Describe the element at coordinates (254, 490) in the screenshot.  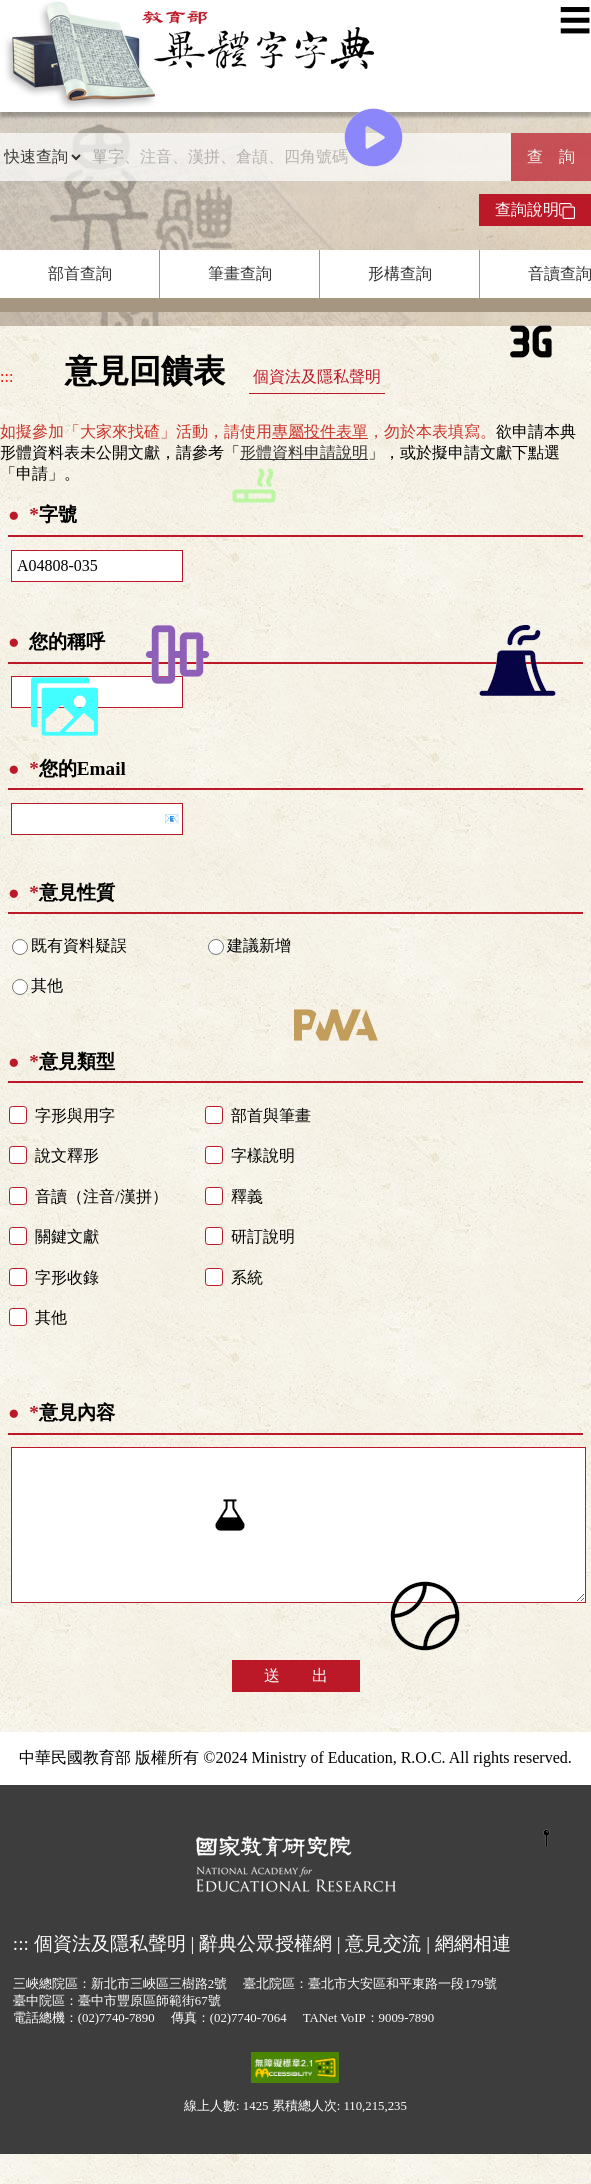
I see `indicates a designated smoking area` at that location.